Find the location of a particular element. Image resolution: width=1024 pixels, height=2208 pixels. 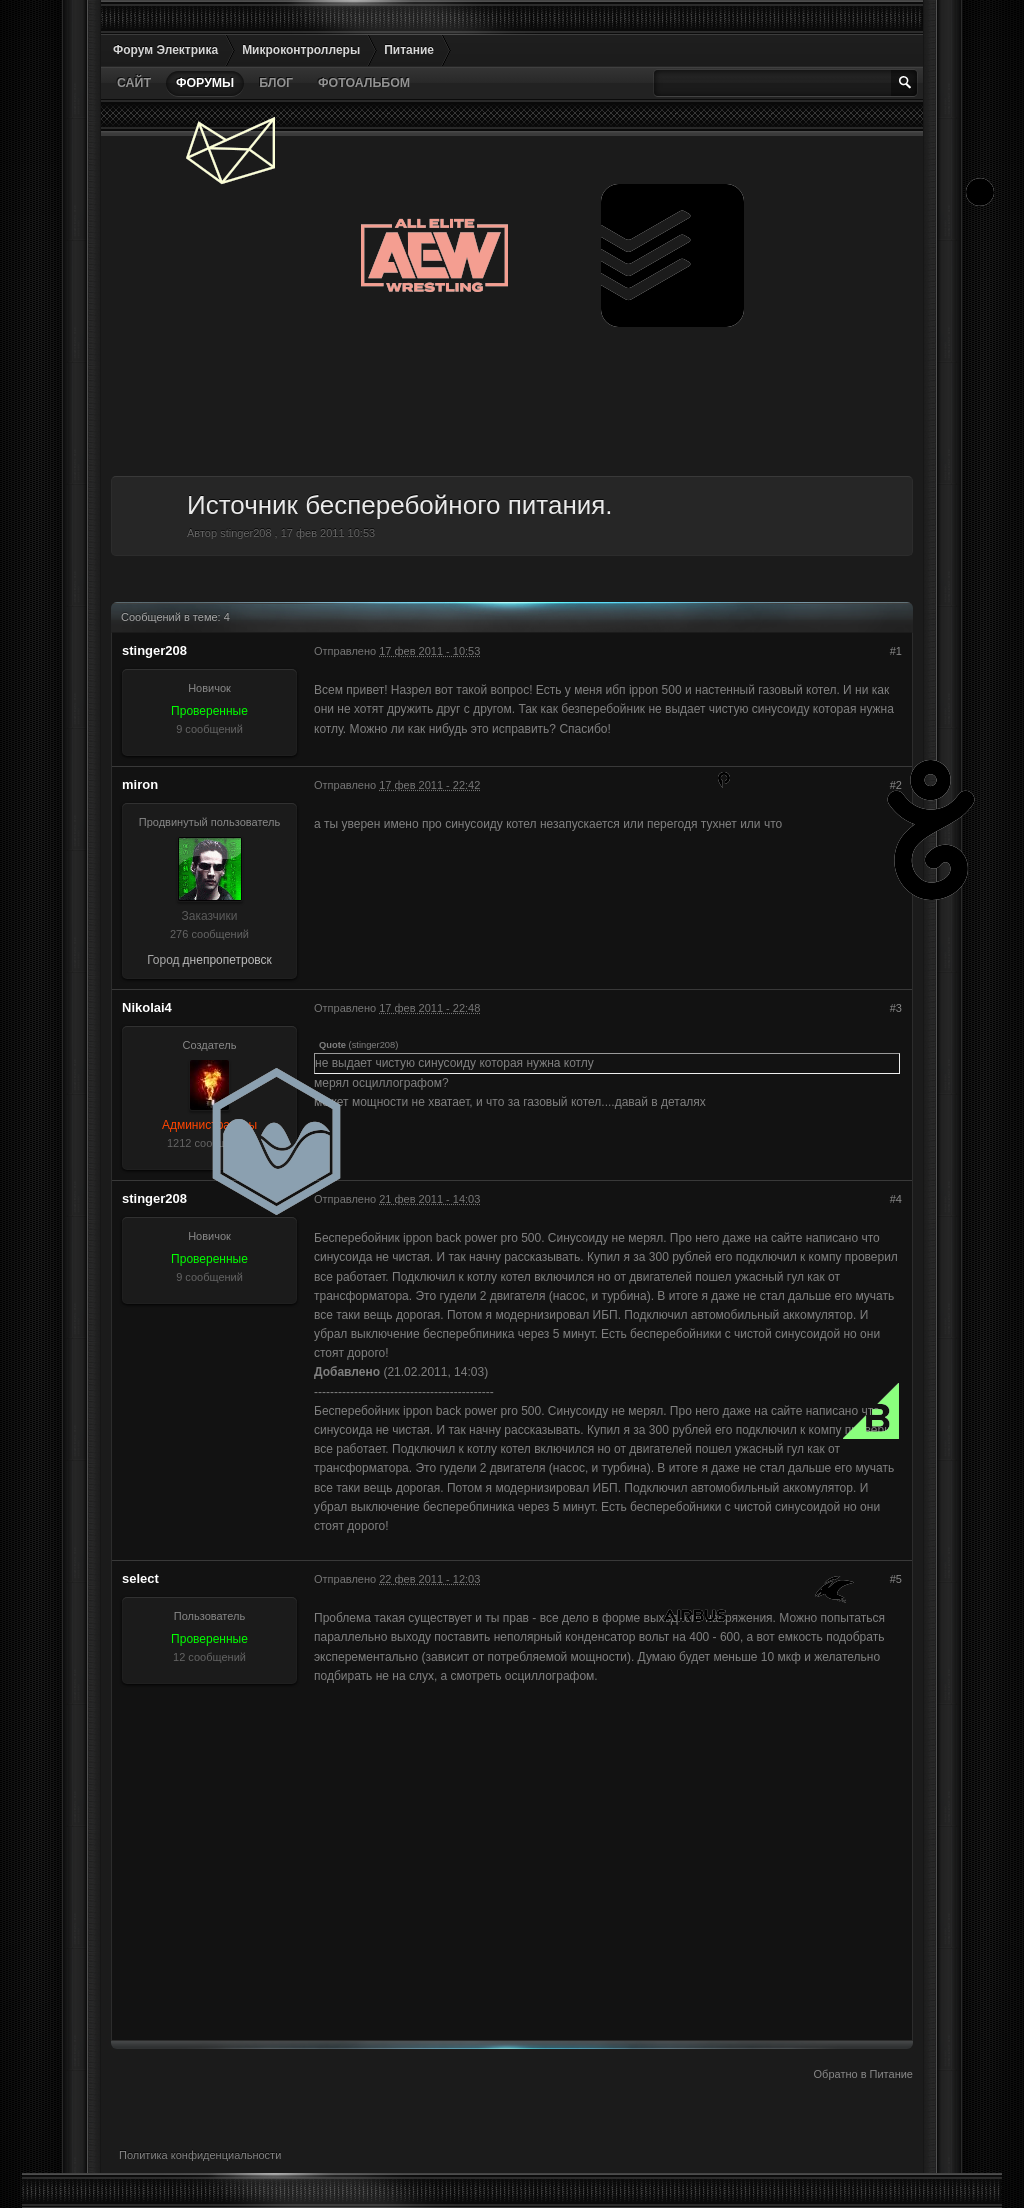

visit the All Elite Wrestling website is located at coordinates (434, 255).